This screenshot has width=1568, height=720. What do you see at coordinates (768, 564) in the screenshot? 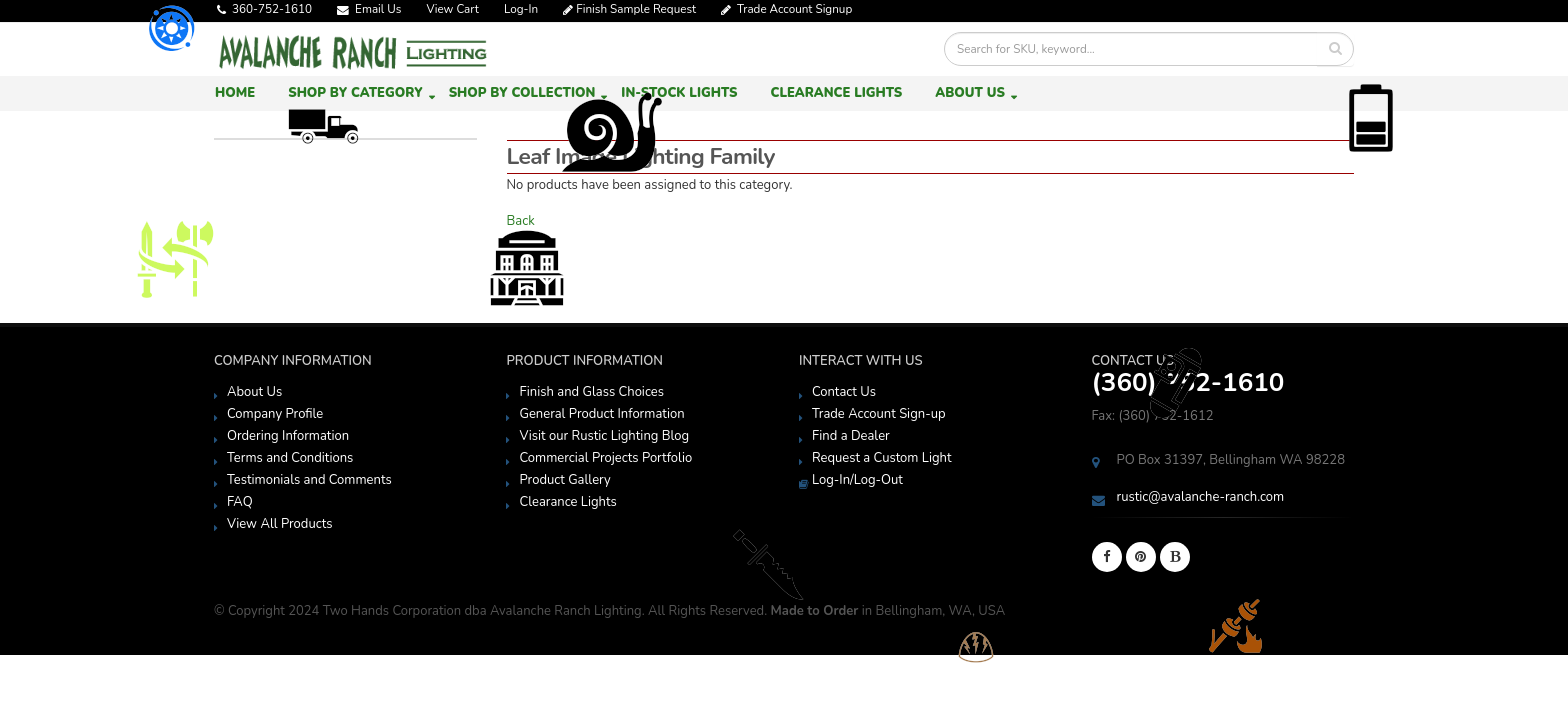
I see `equip a knife or melee weapon` at bounding box center [768, 564].